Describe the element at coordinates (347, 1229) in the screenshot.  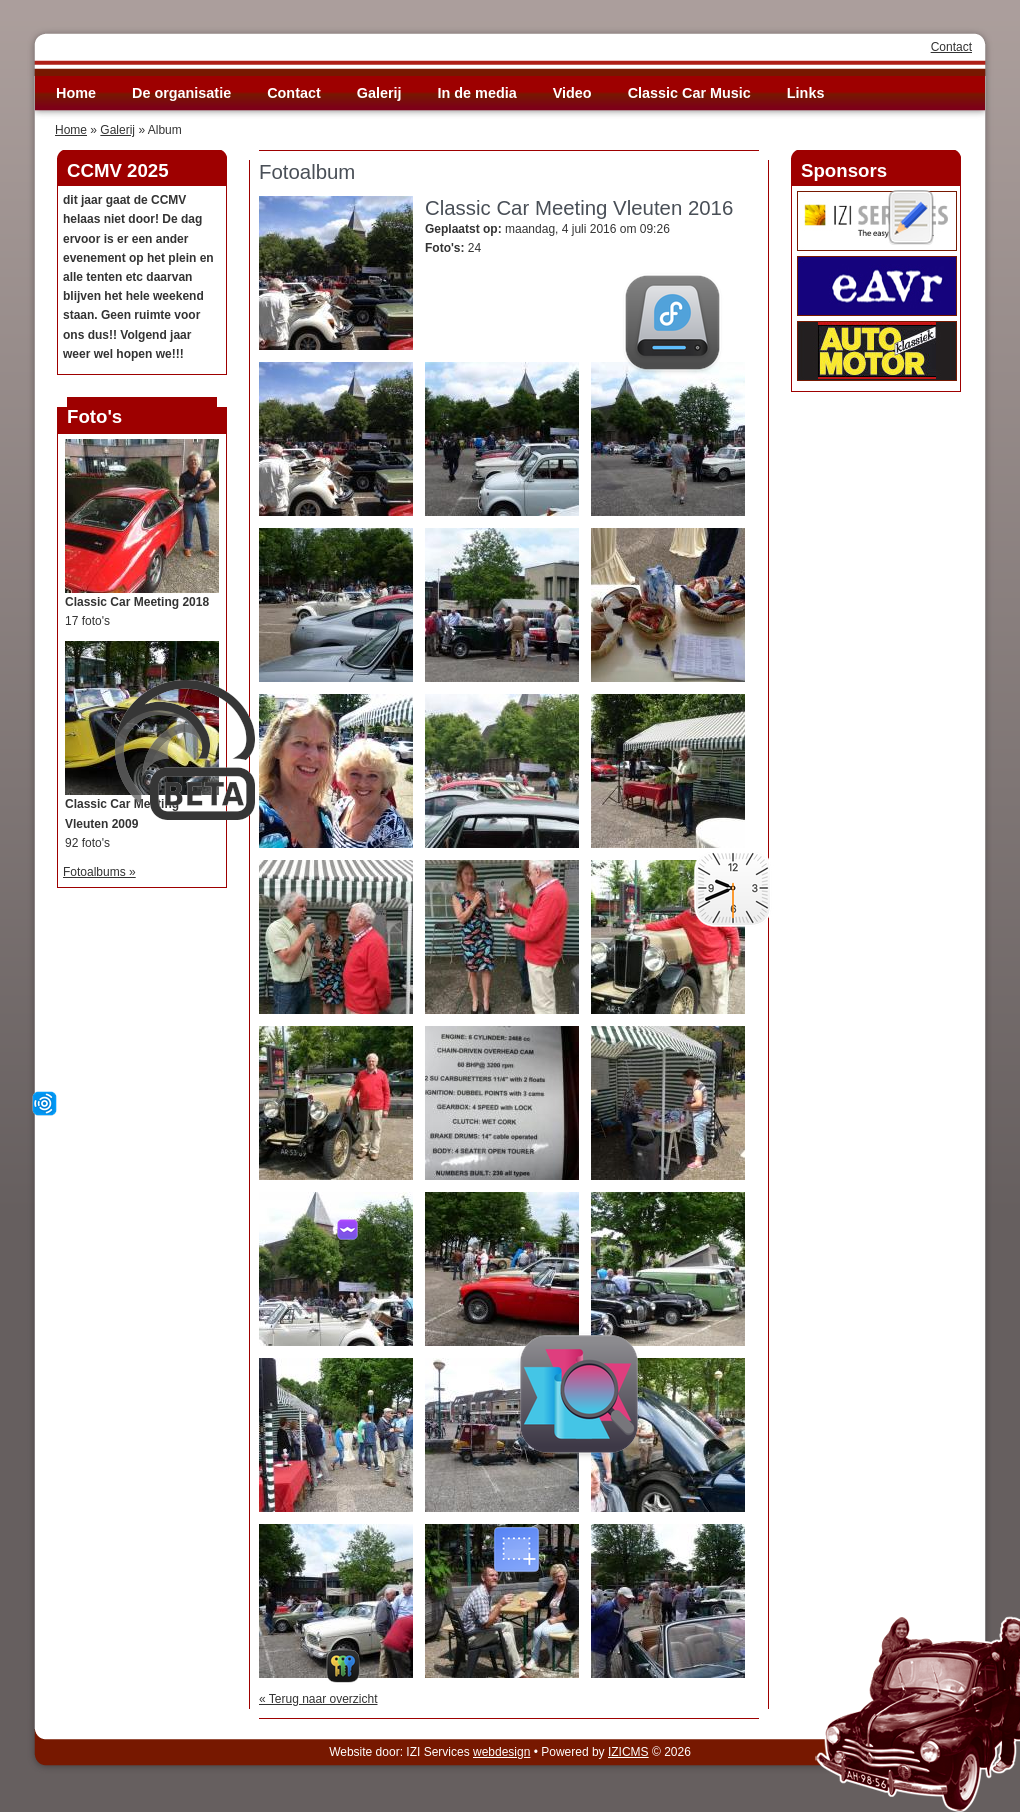
I see `open ferdium messaging aggregator app` at that location.